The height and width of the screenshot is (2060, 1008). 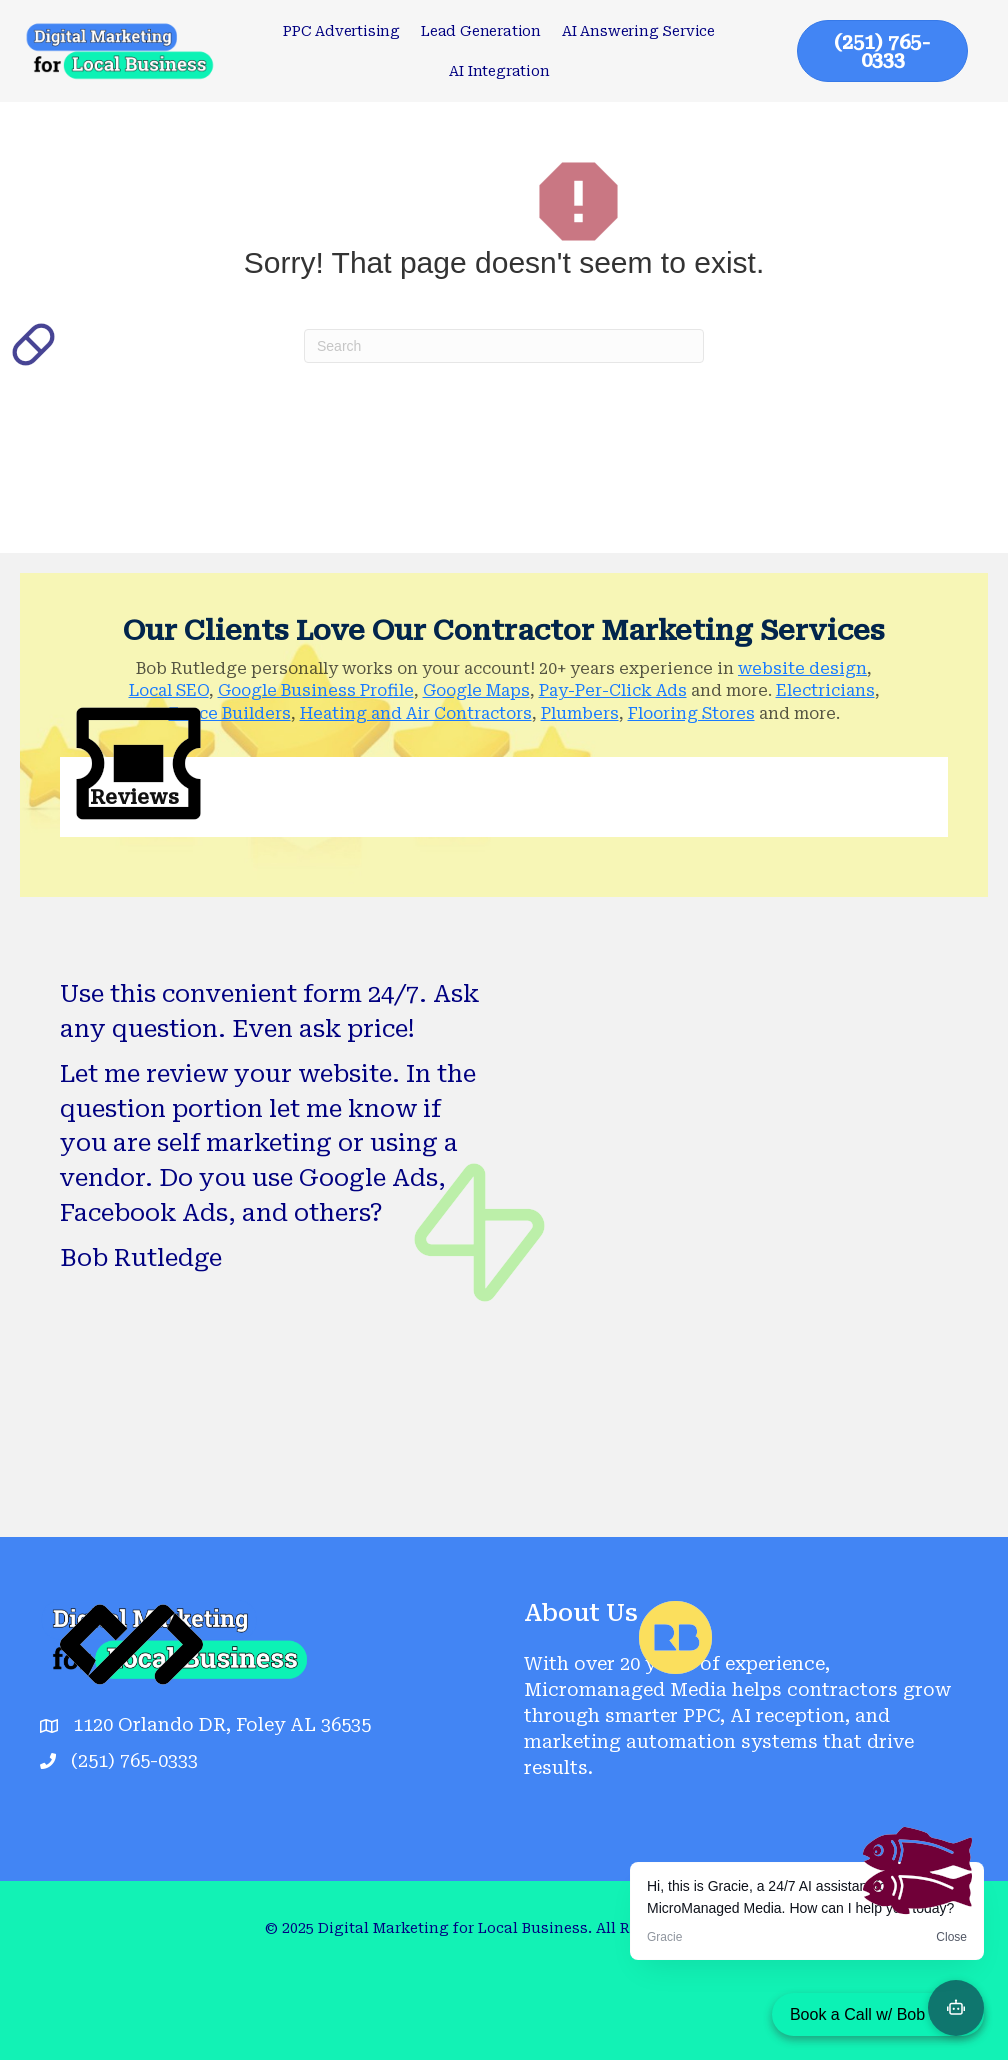 What do you see at coordinates (479, 1232) in the screenshot?
I see `supabase logo` at bounding box center [479, 1232].